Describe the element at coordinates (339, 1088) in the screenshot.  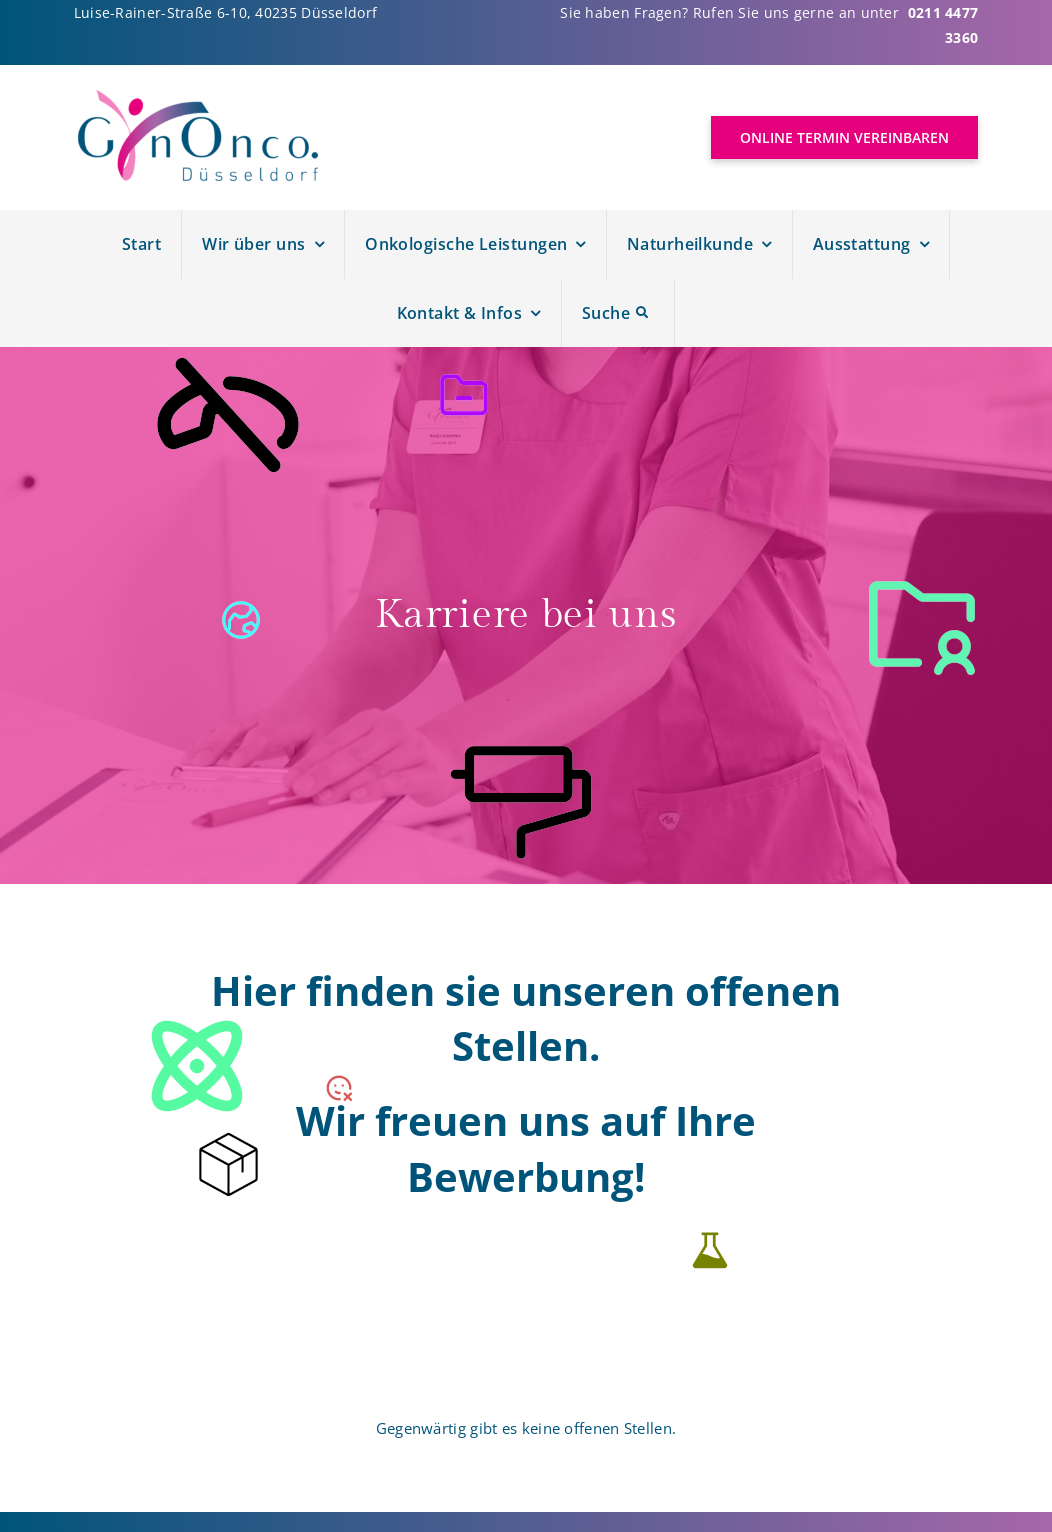
I see `remove or cancel a mood/reaction` at that location.